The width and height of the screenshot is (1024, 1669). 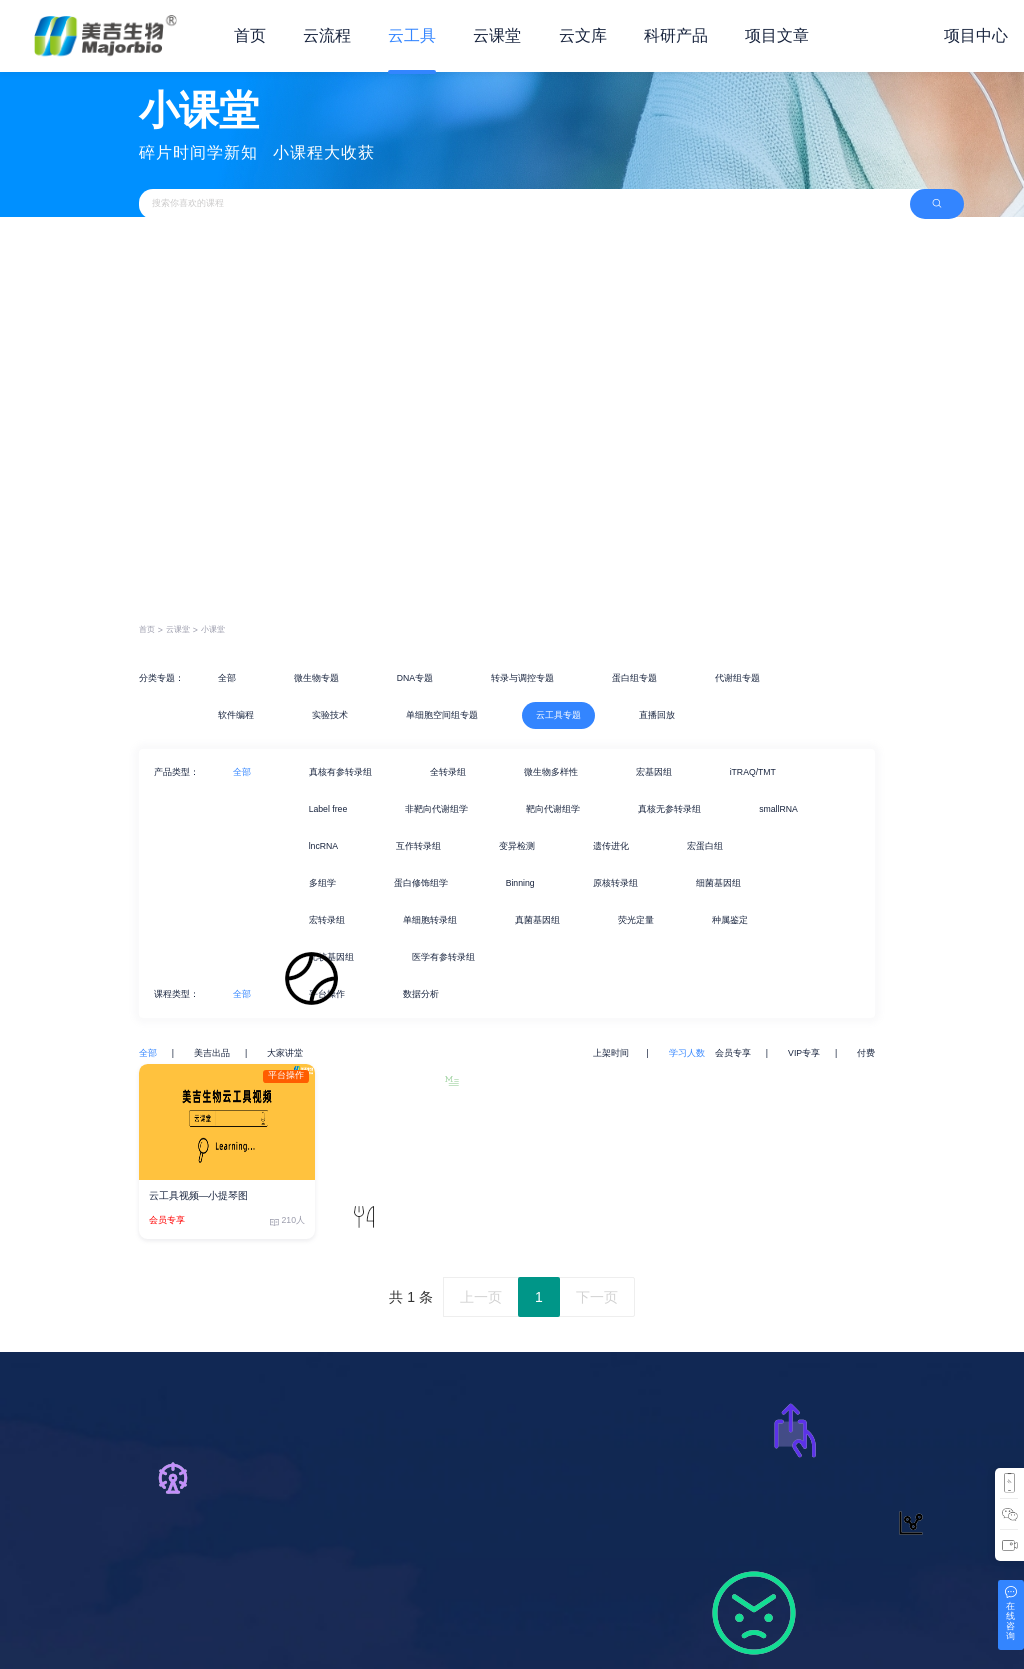 I want to click on open article on Medium, so click(x=452, y=1081).